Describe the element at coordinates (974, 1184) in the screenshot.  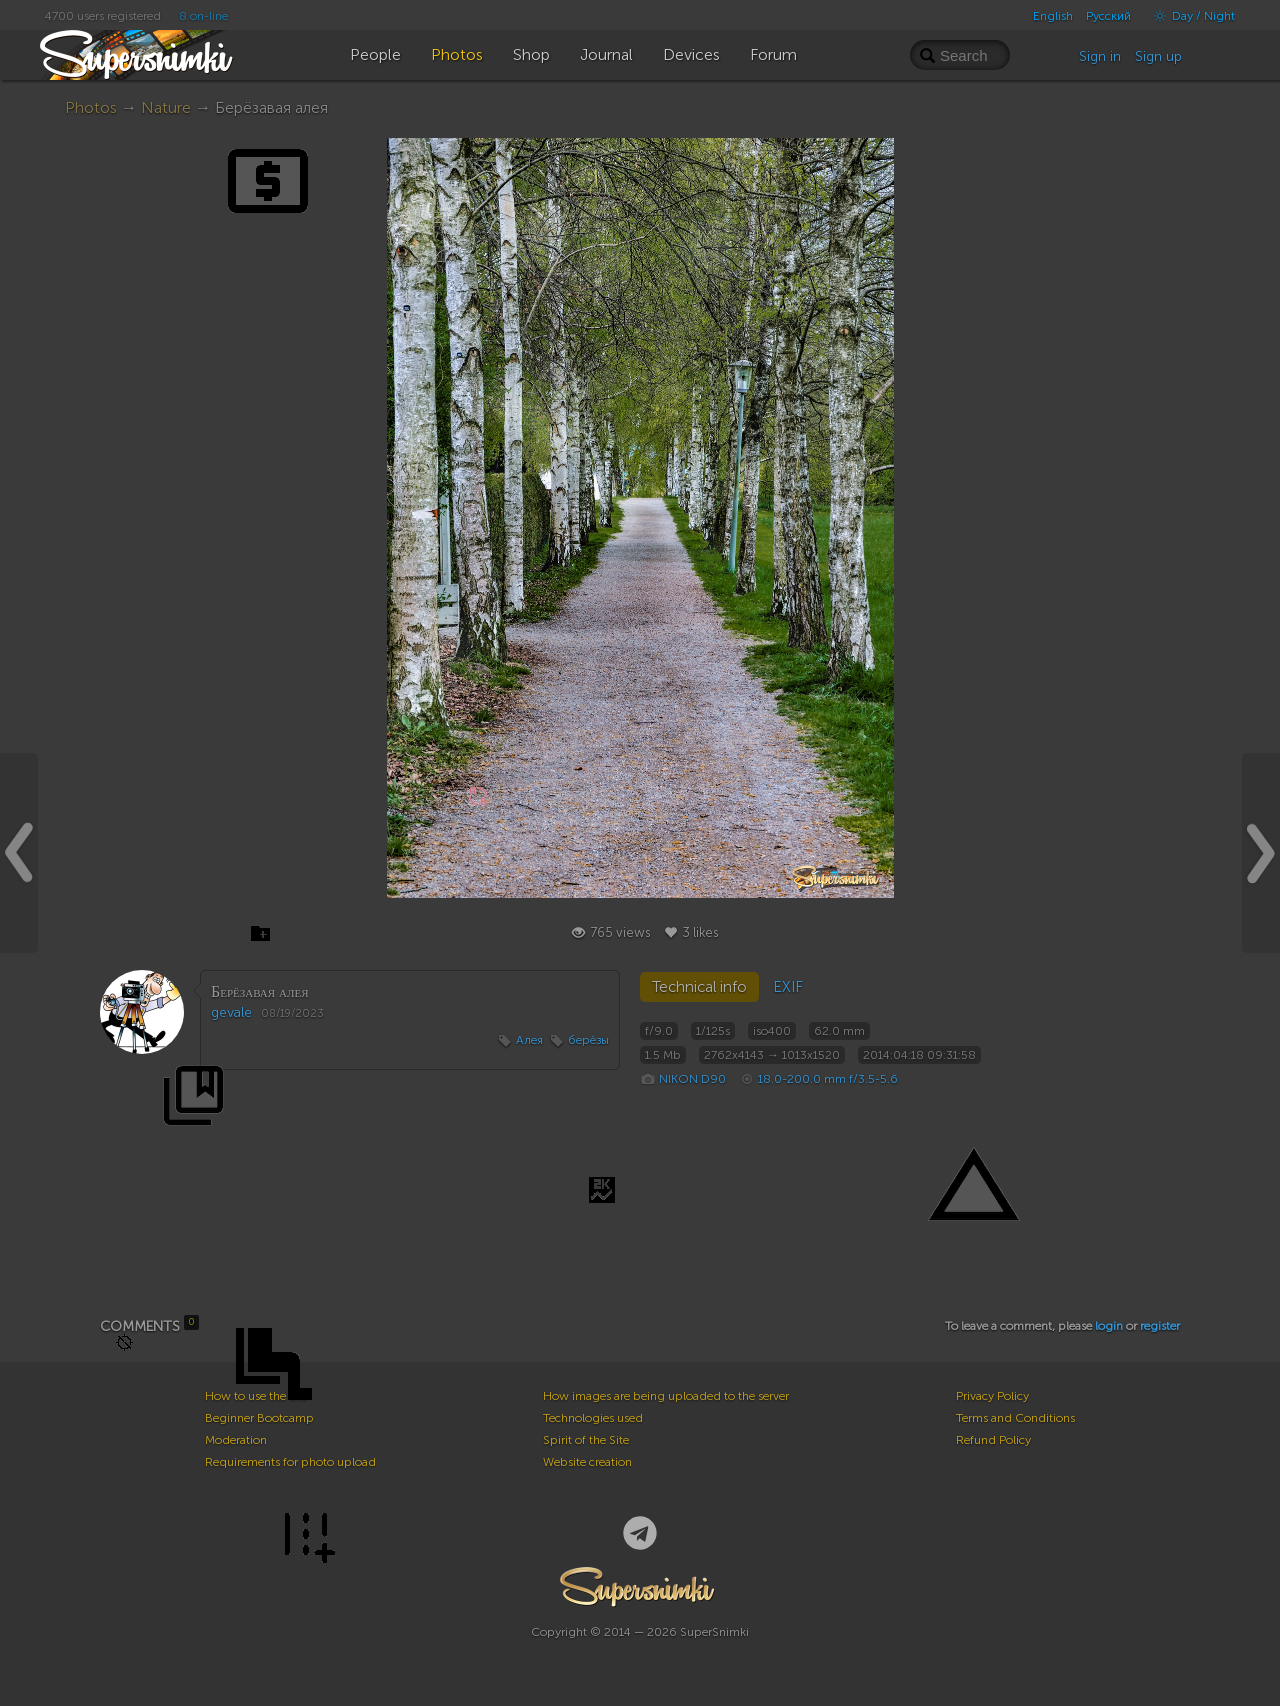
I see `view revision or change history` at that location.